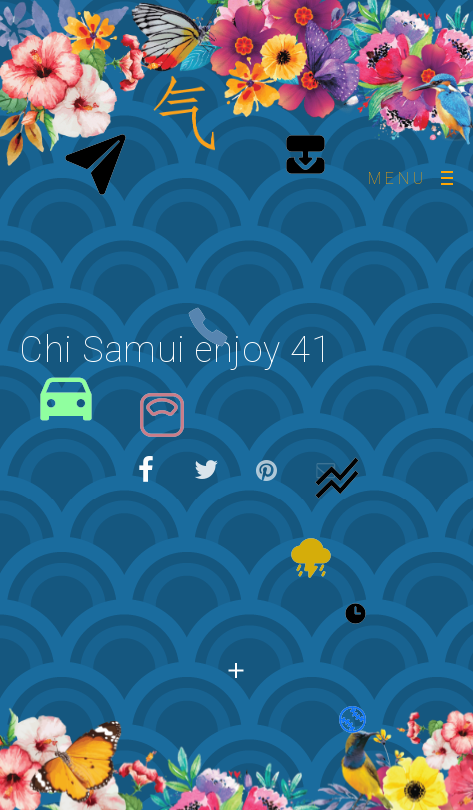 The width and height of the screenshot is (473, 810). Describe the element at coordinates (355, 613) in the screenshot. I see `view current time` at that location.